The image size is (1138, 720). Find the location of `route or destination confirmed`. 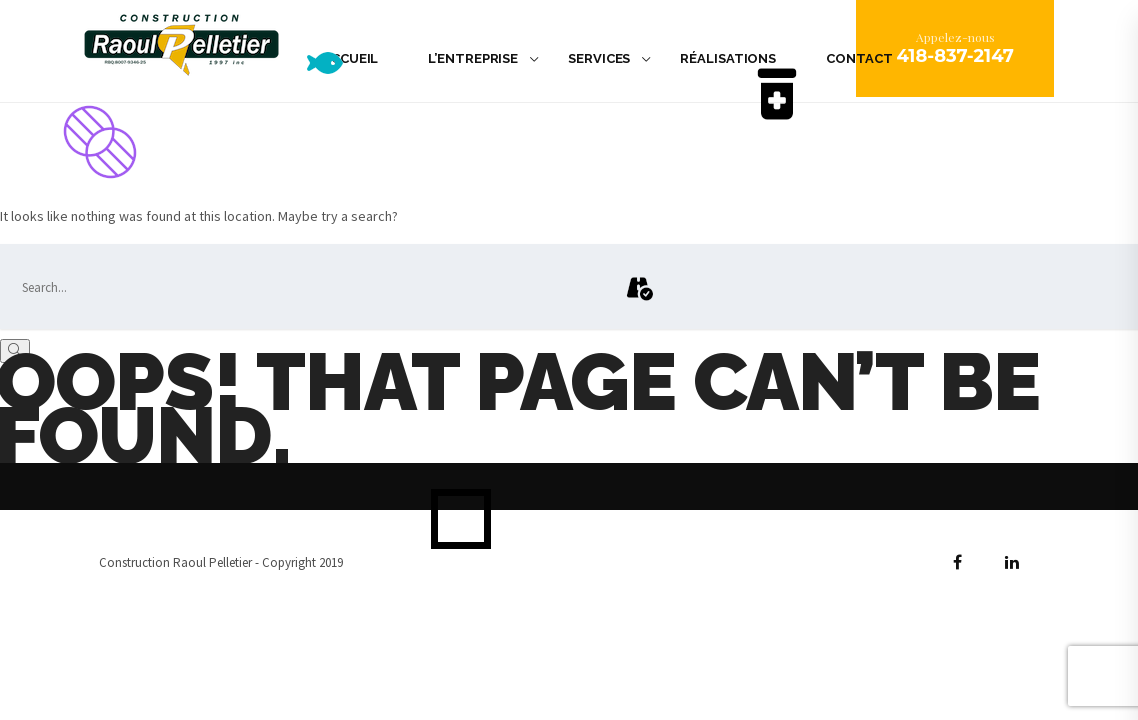

route or destination confirmed is located at coordinates (638, 287).